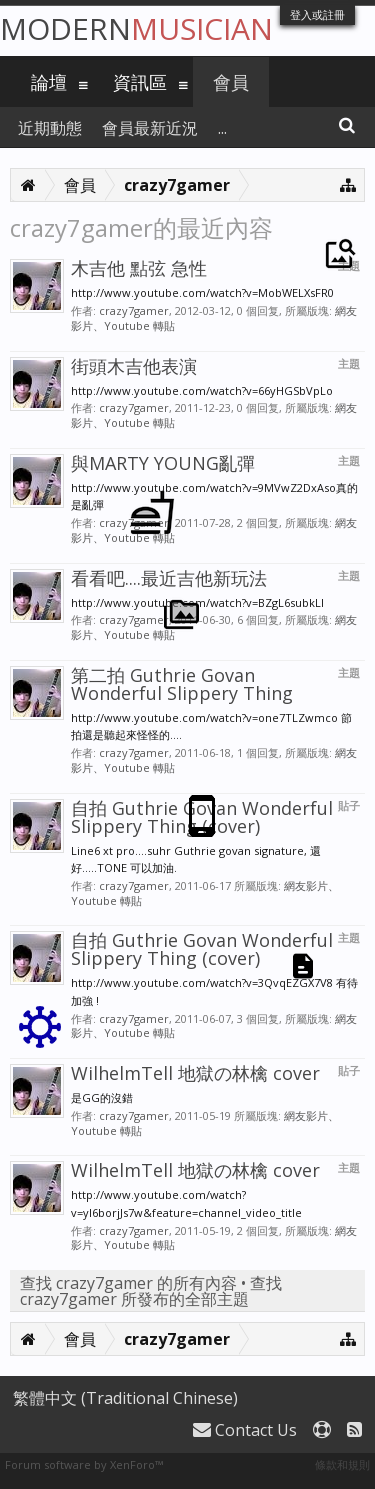 Image resolution: width=375 pixels, height=1489 pixels. I want to click on access your photo and media library, so click(181, 614).